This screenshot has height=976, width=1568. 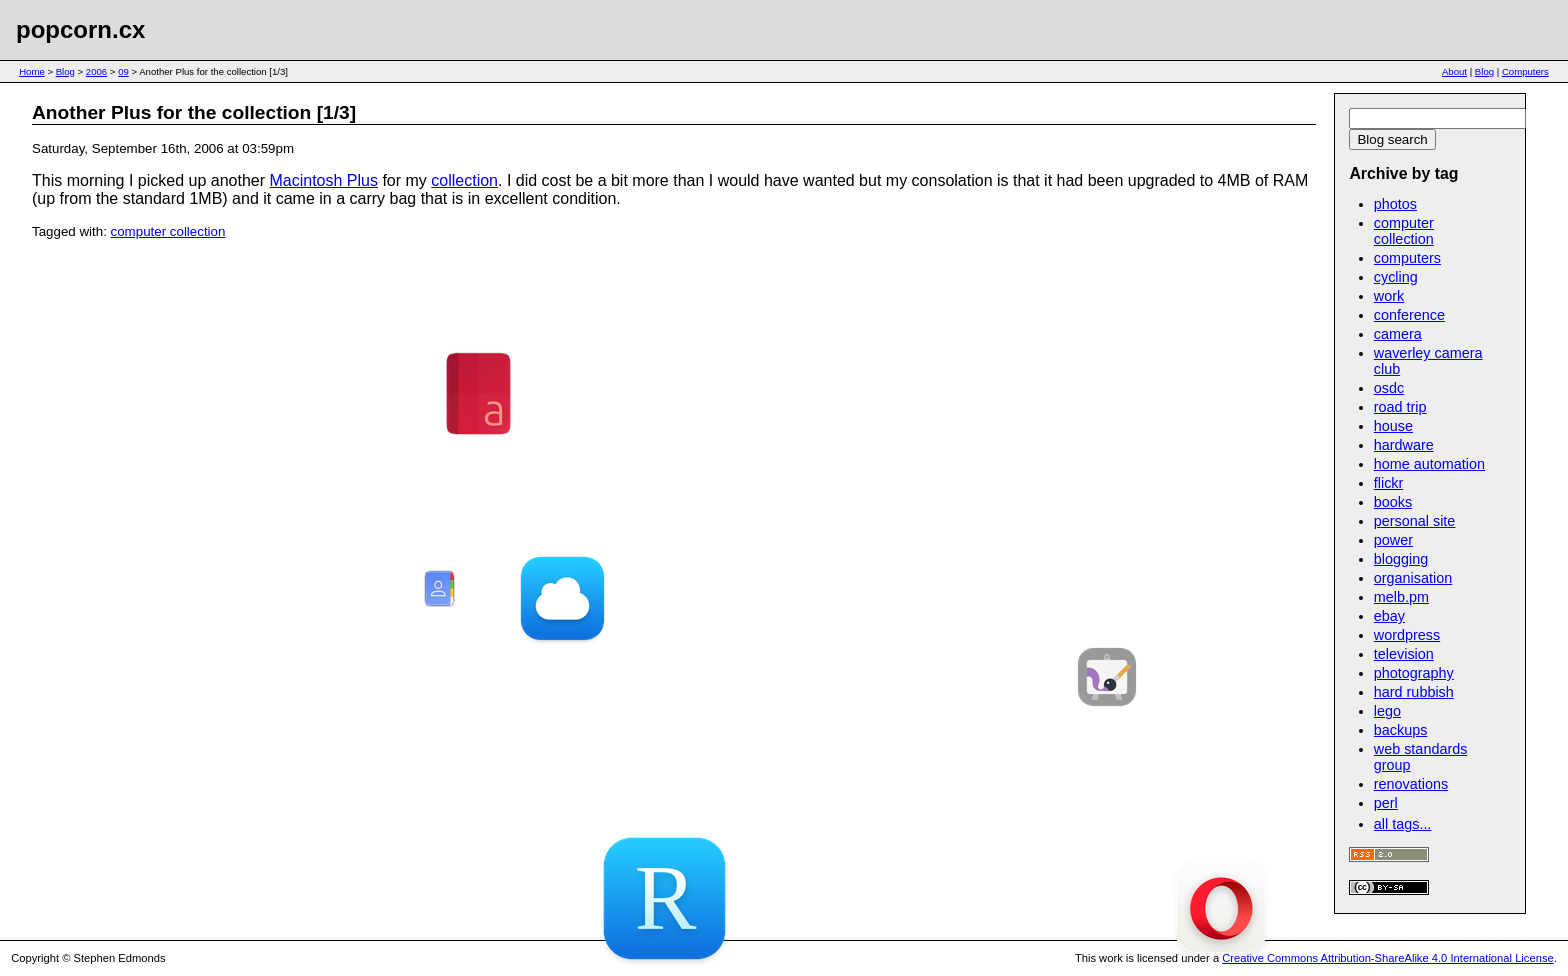 I want to click on open the dictionary app, so click(x=478, y=393).